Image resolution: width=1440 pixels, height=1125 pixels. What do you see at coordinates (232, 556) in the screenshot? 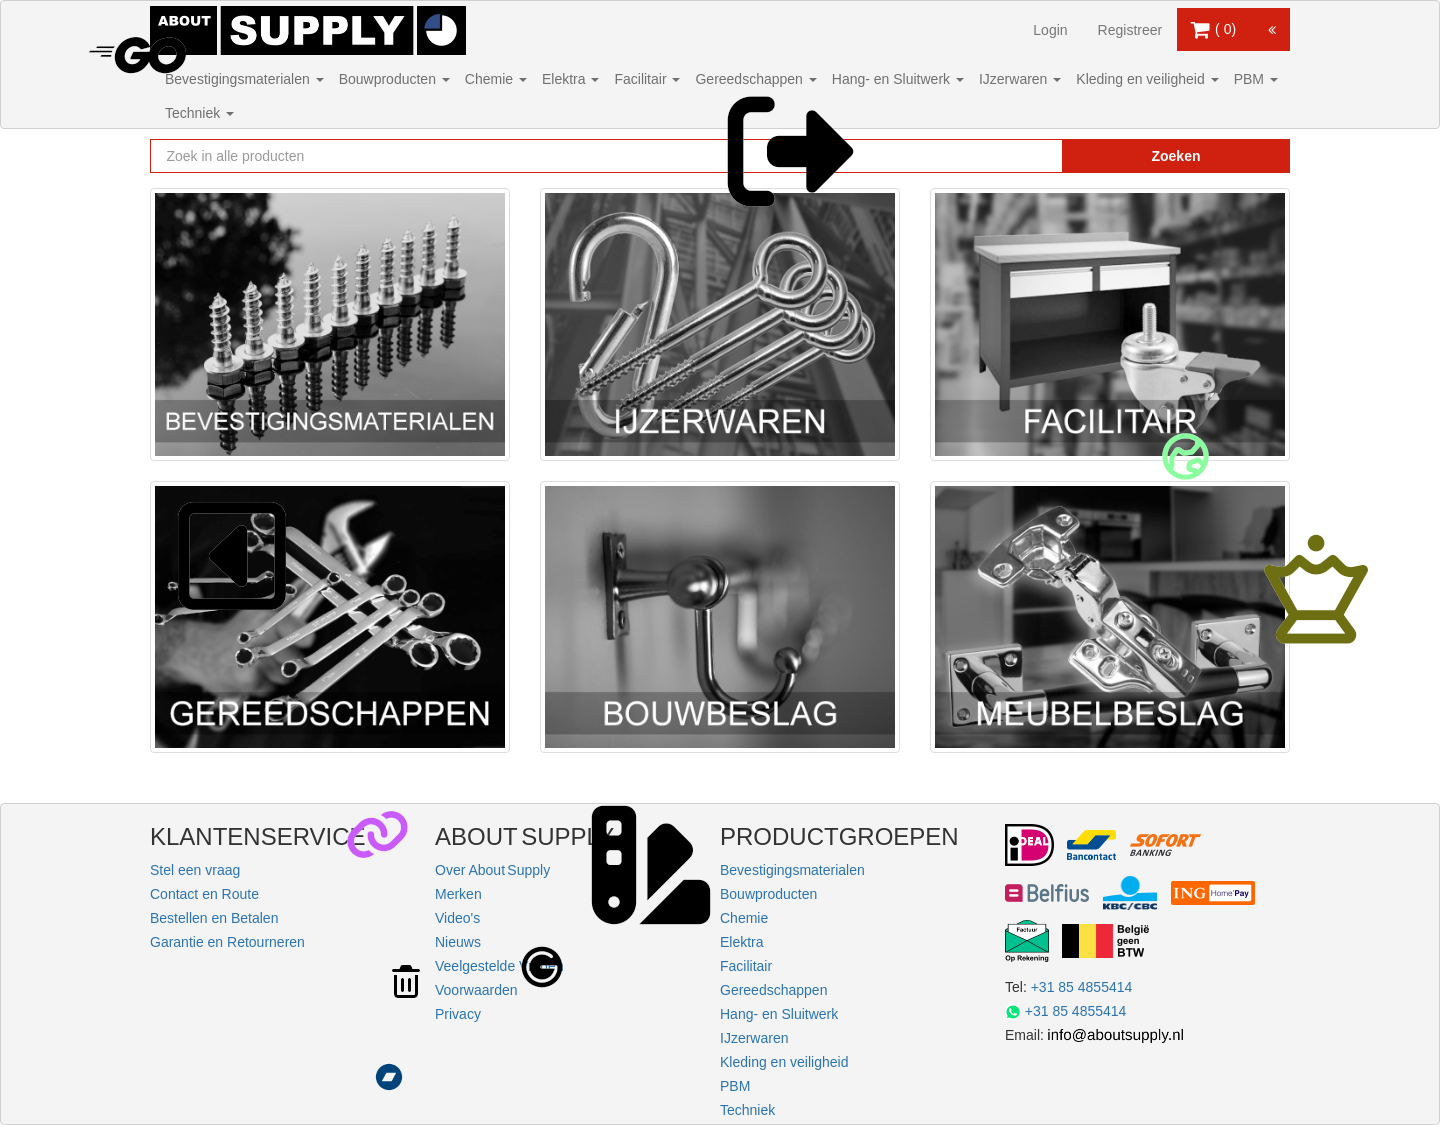
I see `navigate to the previous item or screen` at bounding box center [232, 556].